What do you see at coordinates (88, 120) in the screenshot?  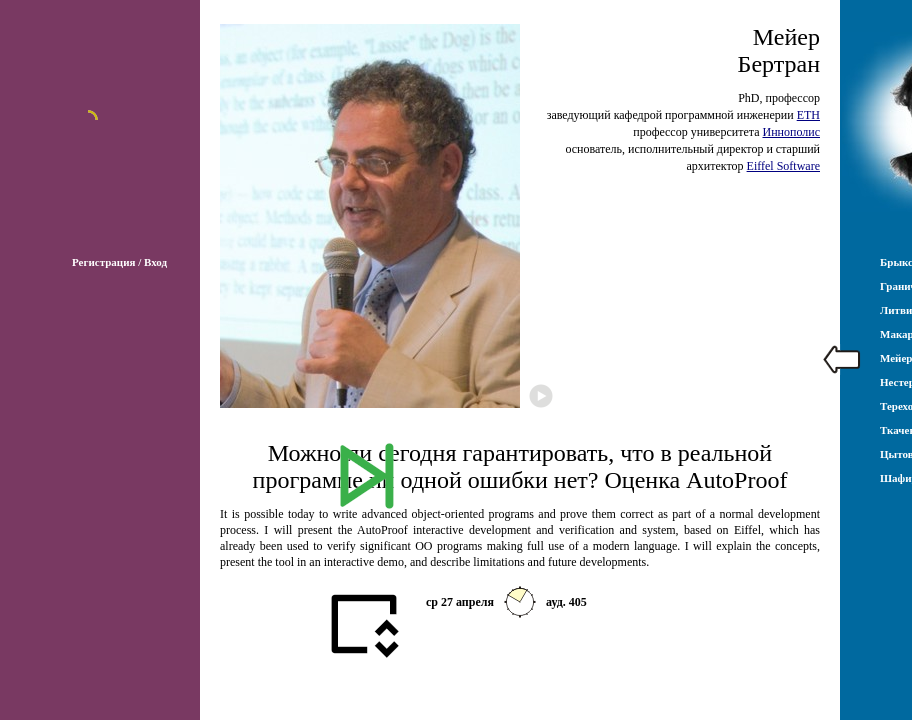 I see `indicates content is loading` at bounding box center [88, 120].